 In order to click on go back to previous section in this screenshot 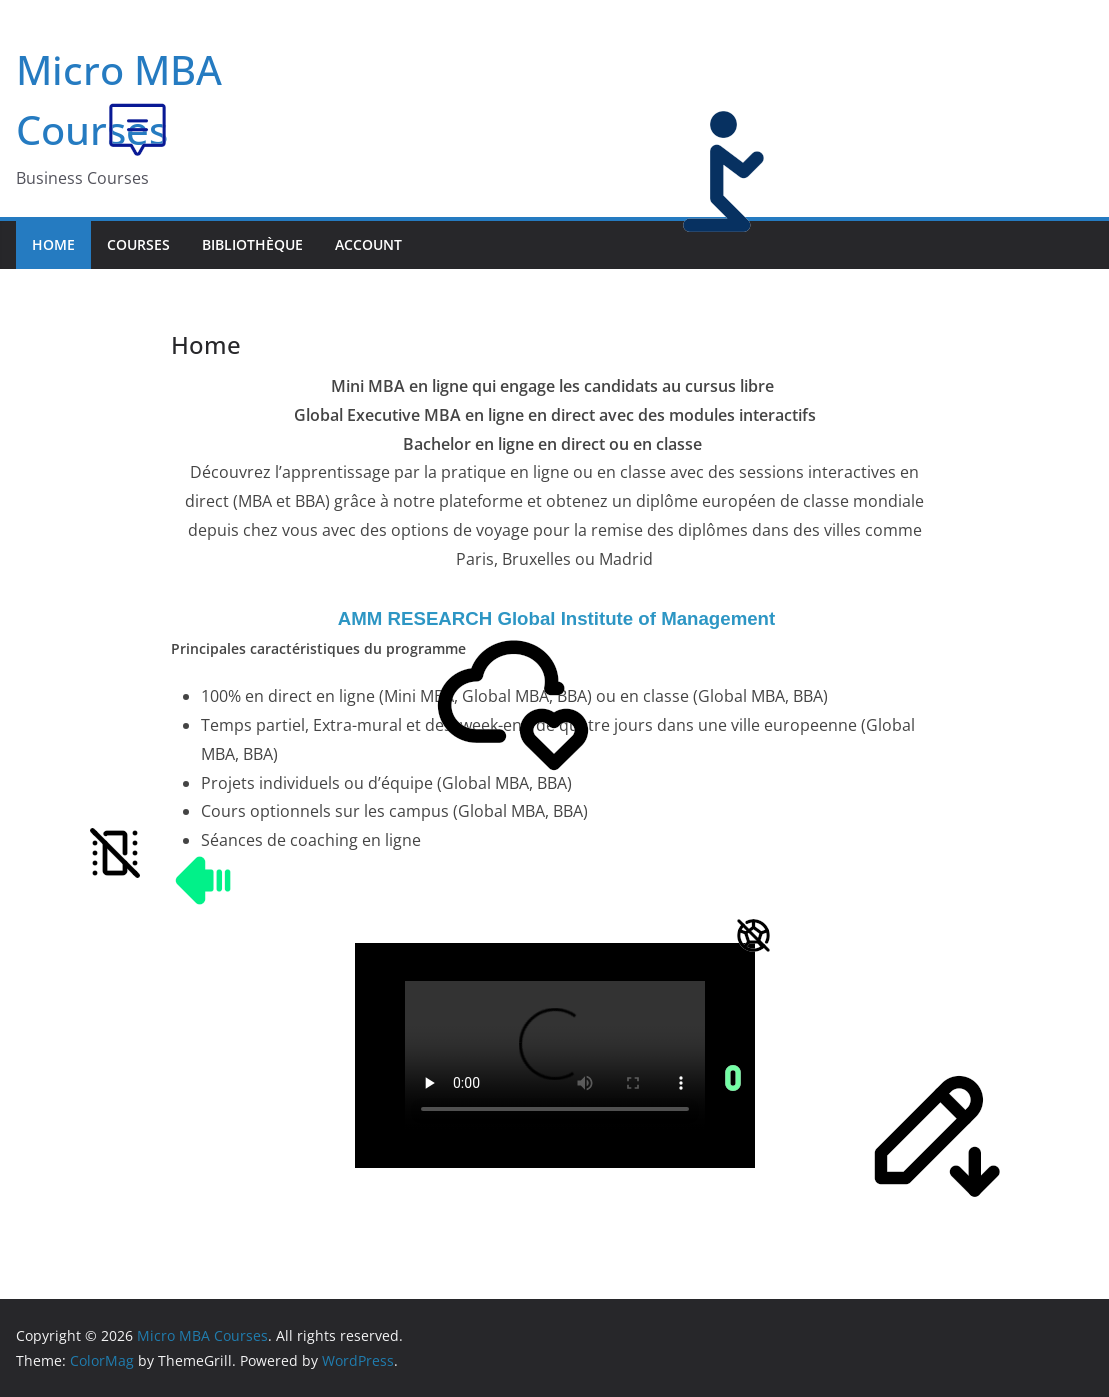, I will do `click(202, 880)`.